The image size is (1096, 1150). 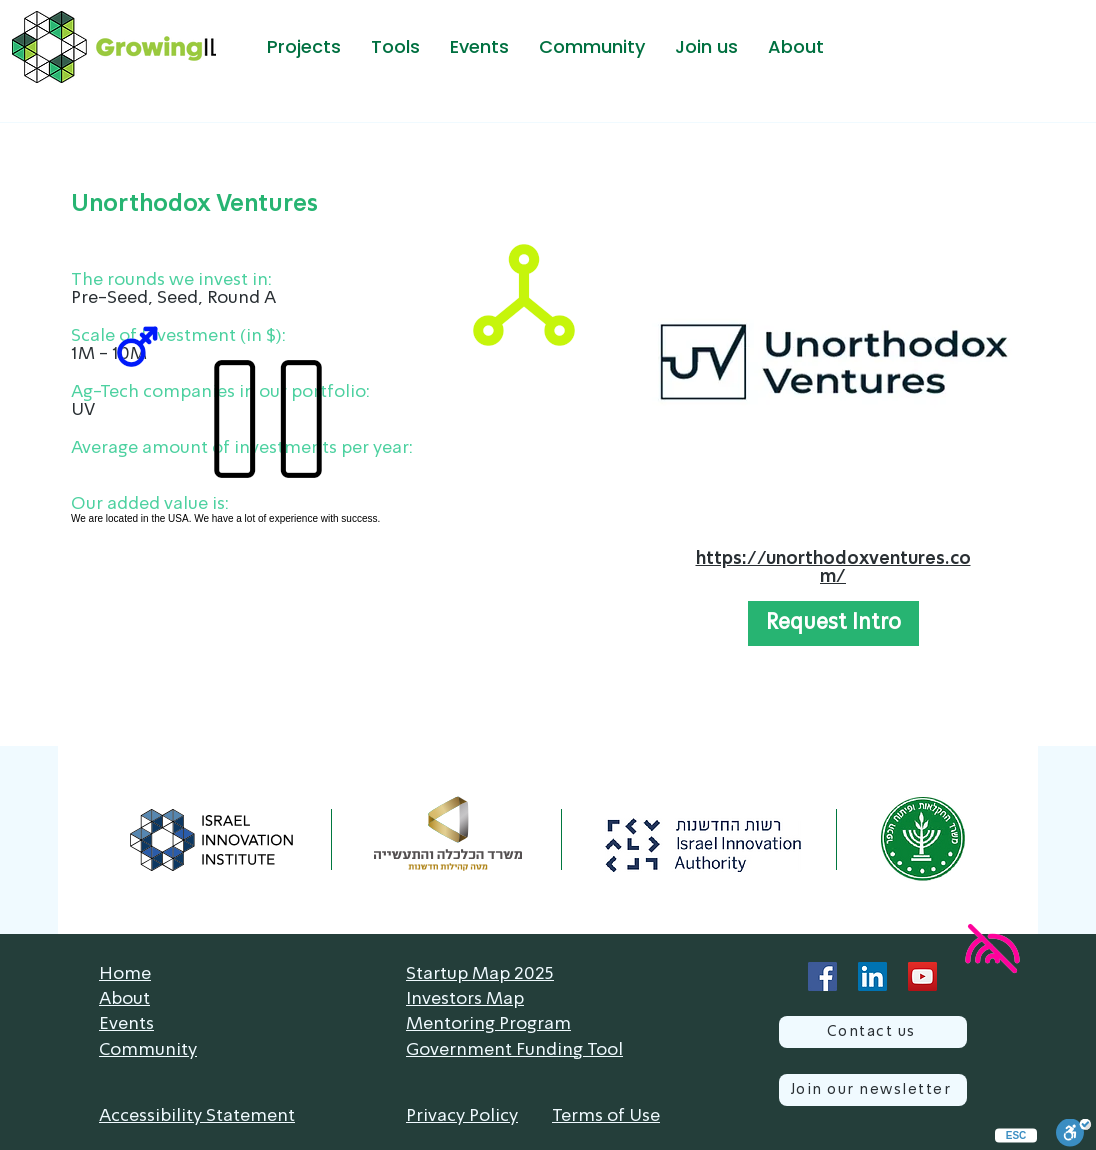 What do you see at coordinates (992, 948) in the screenshot?
I see `no internet connection` at bounding box center [992, 948].